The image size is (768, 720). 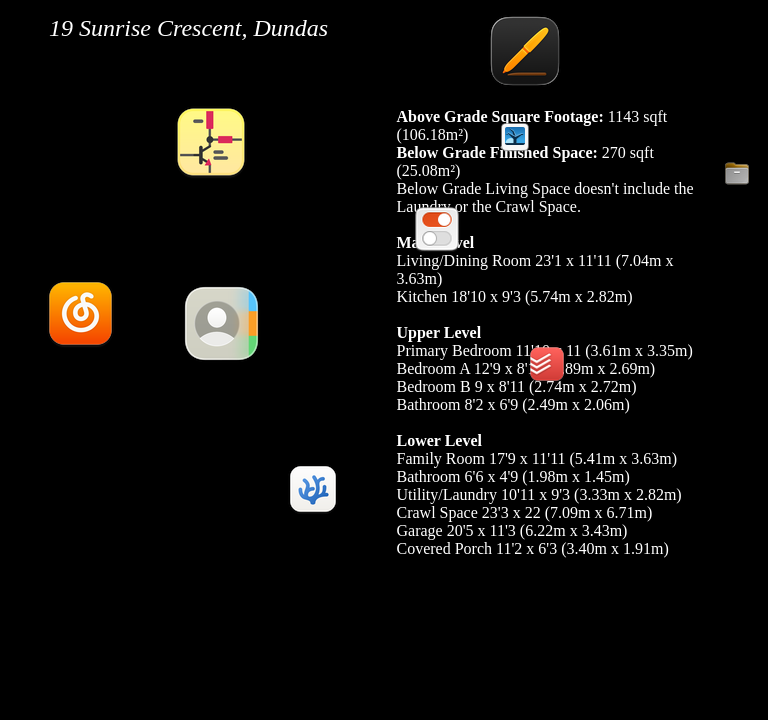 I want to click on open pages document editor, so click(x=525, y=51).